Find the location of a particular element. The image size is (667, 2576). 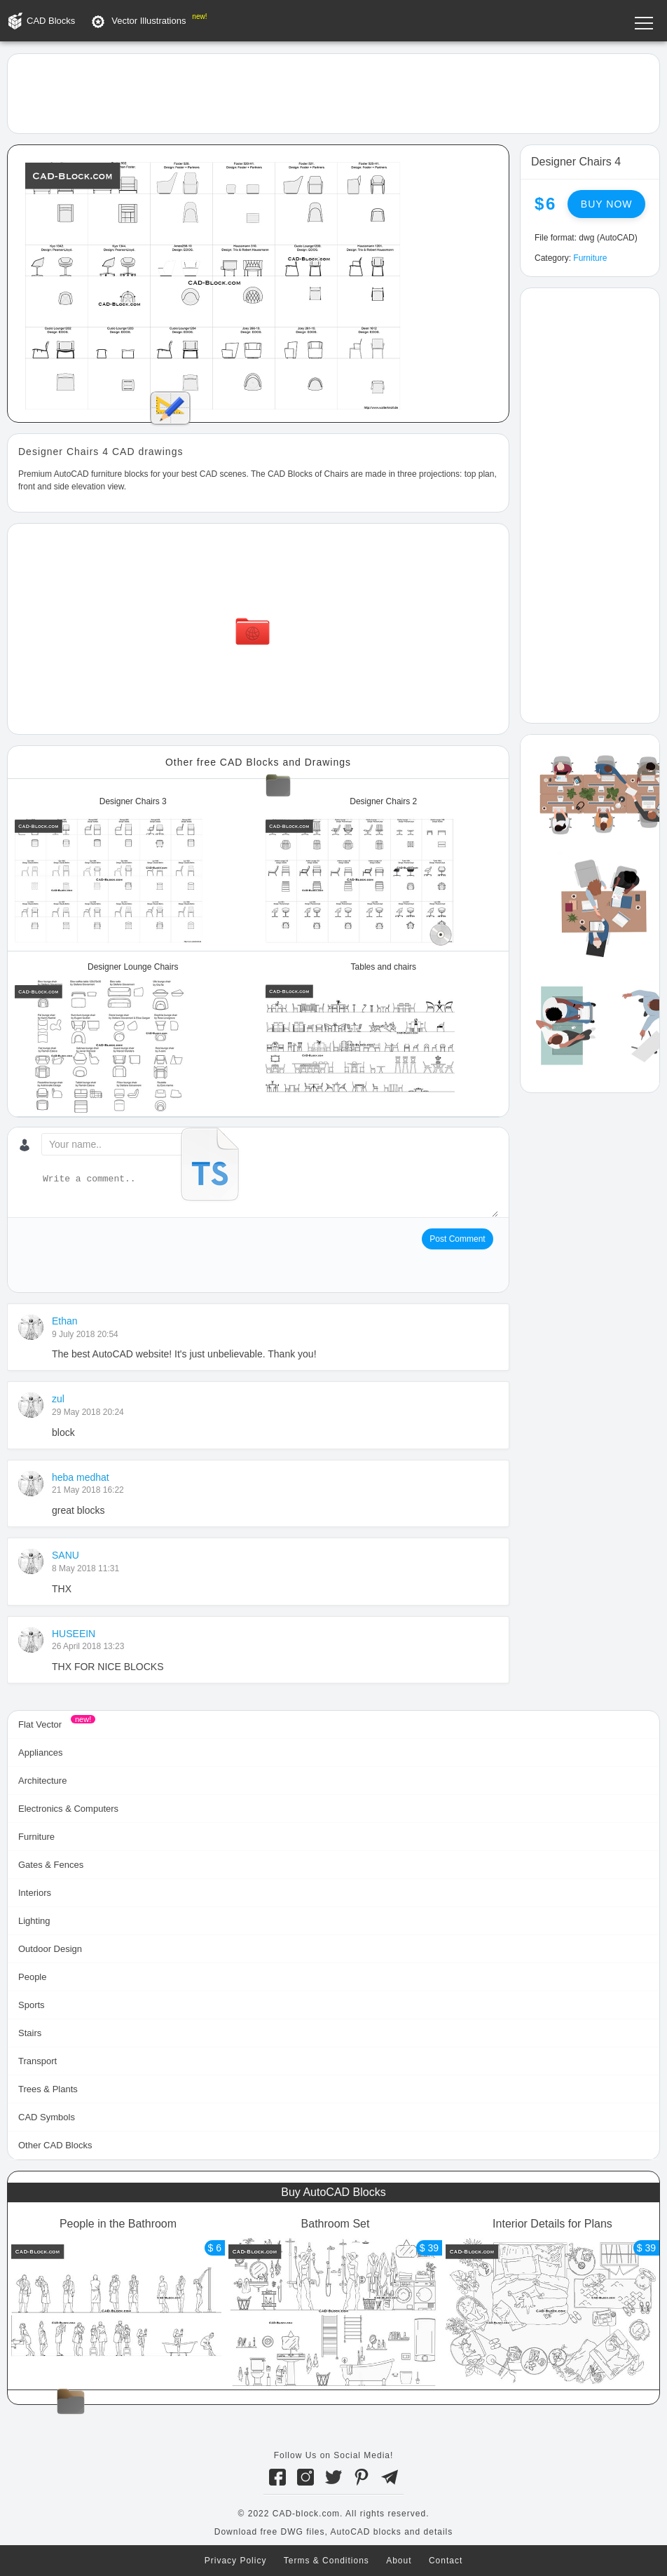

a typescript source code file is located at coordinates (209, 1164).